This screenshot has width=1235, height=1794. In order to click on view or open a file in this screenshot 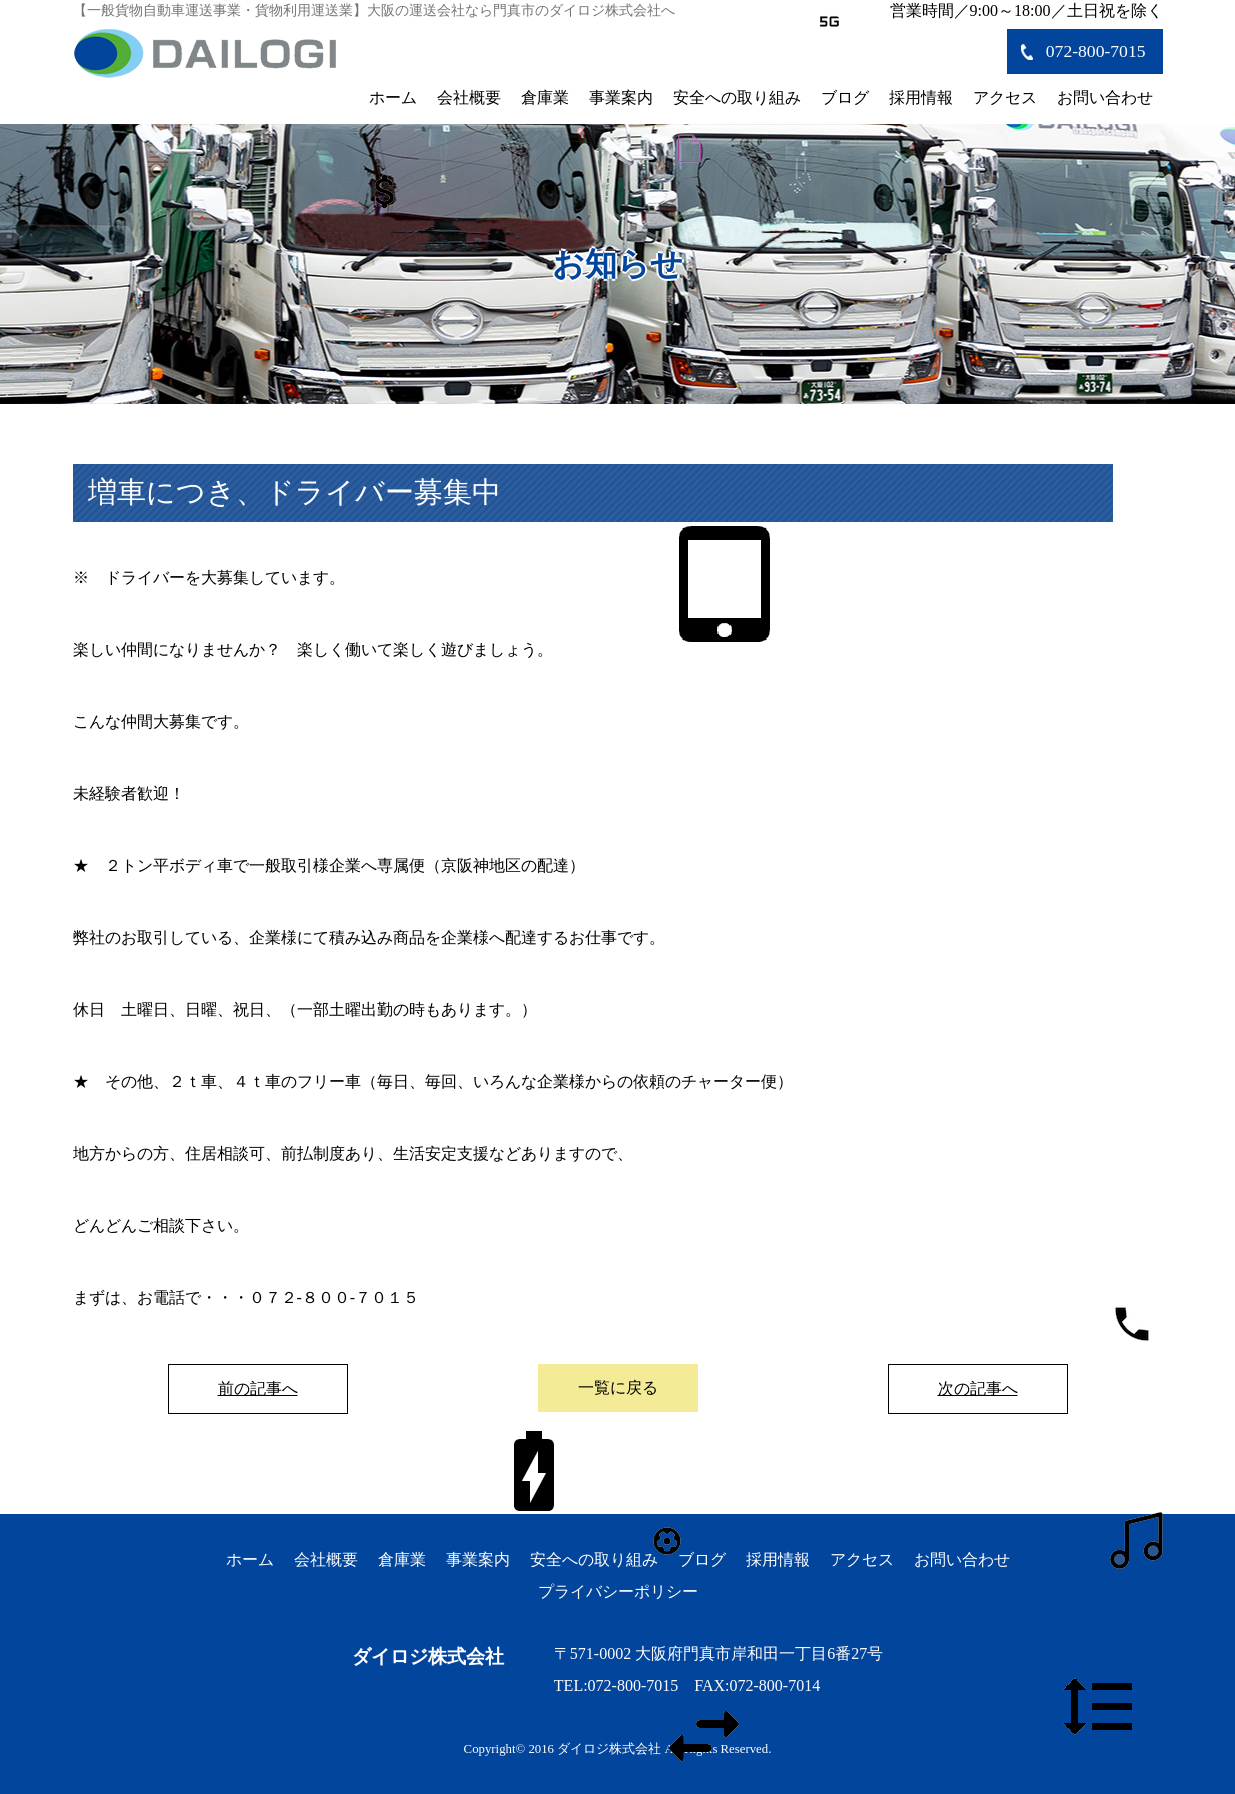, I will do `click(689, 148)`.